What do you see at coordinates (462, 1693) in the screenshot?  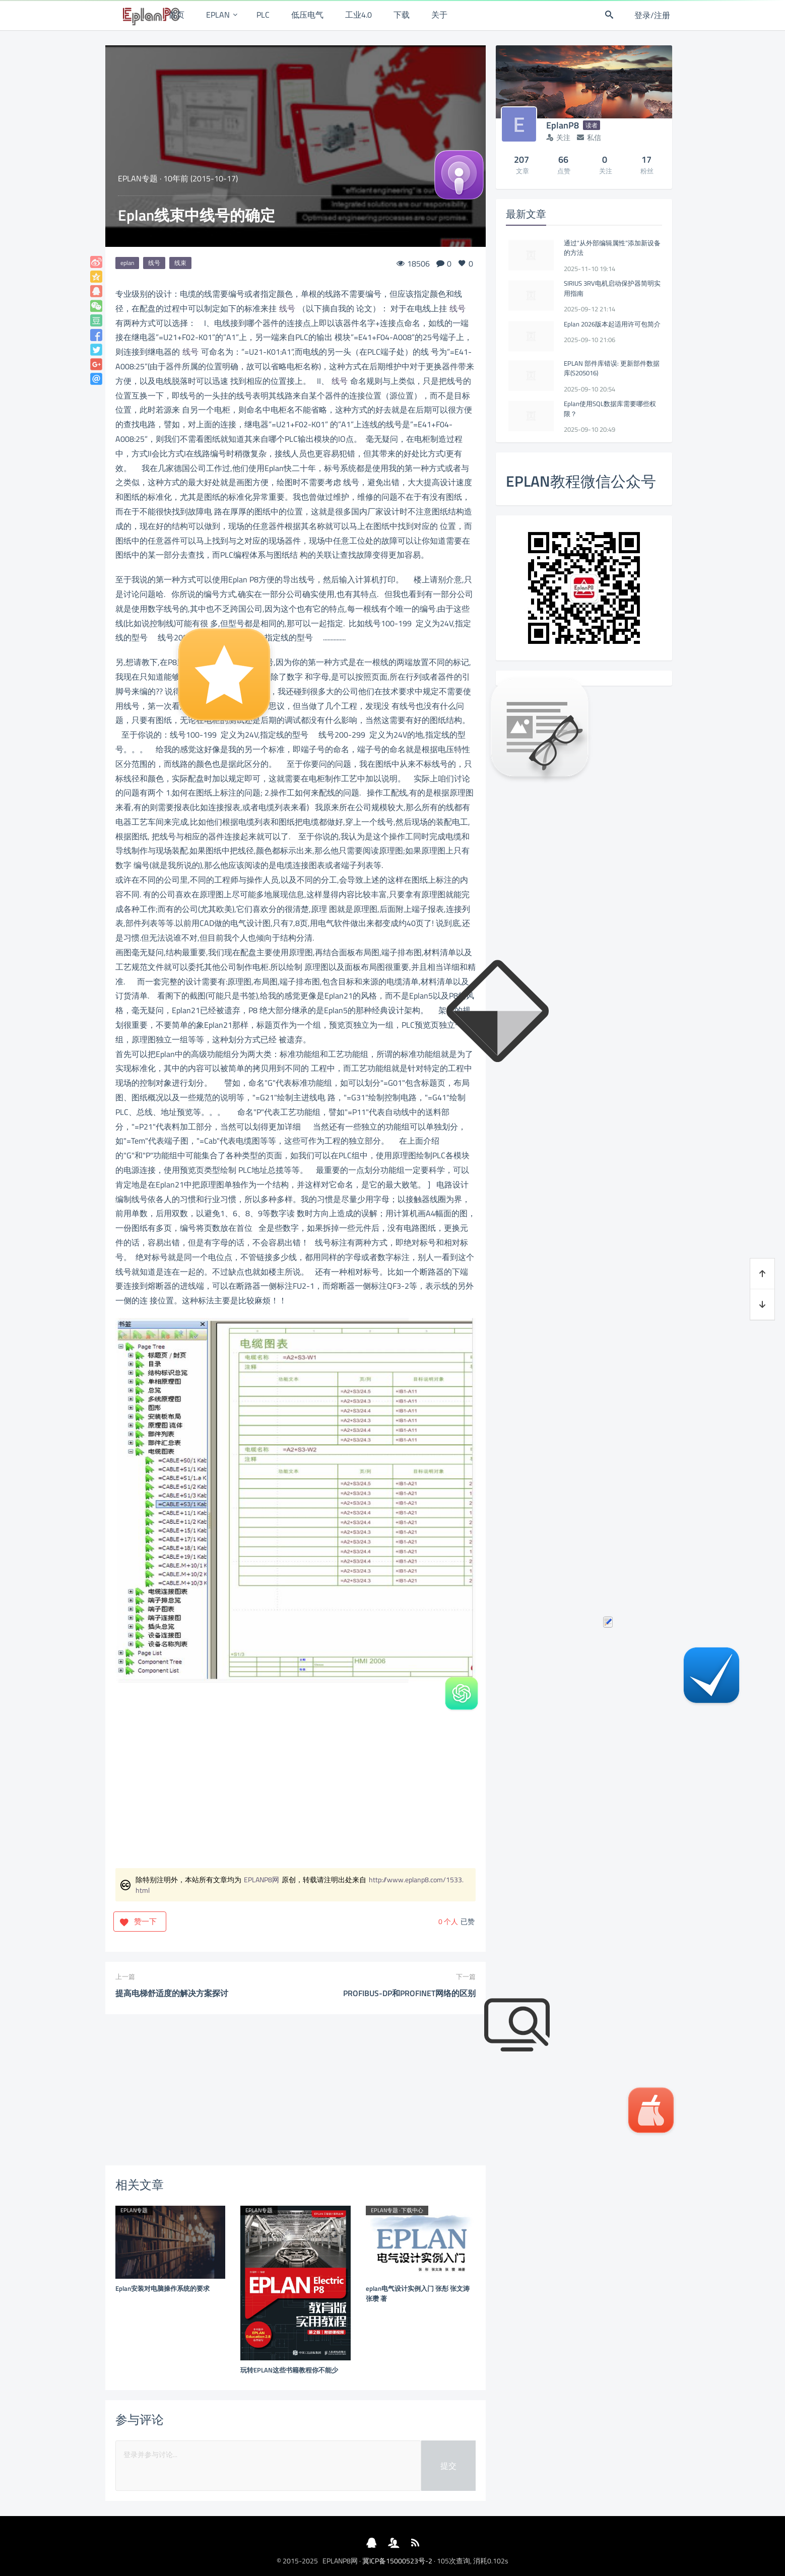 I see `open the OpenAI ChatGPT app` at bounding box center [462, 1693].